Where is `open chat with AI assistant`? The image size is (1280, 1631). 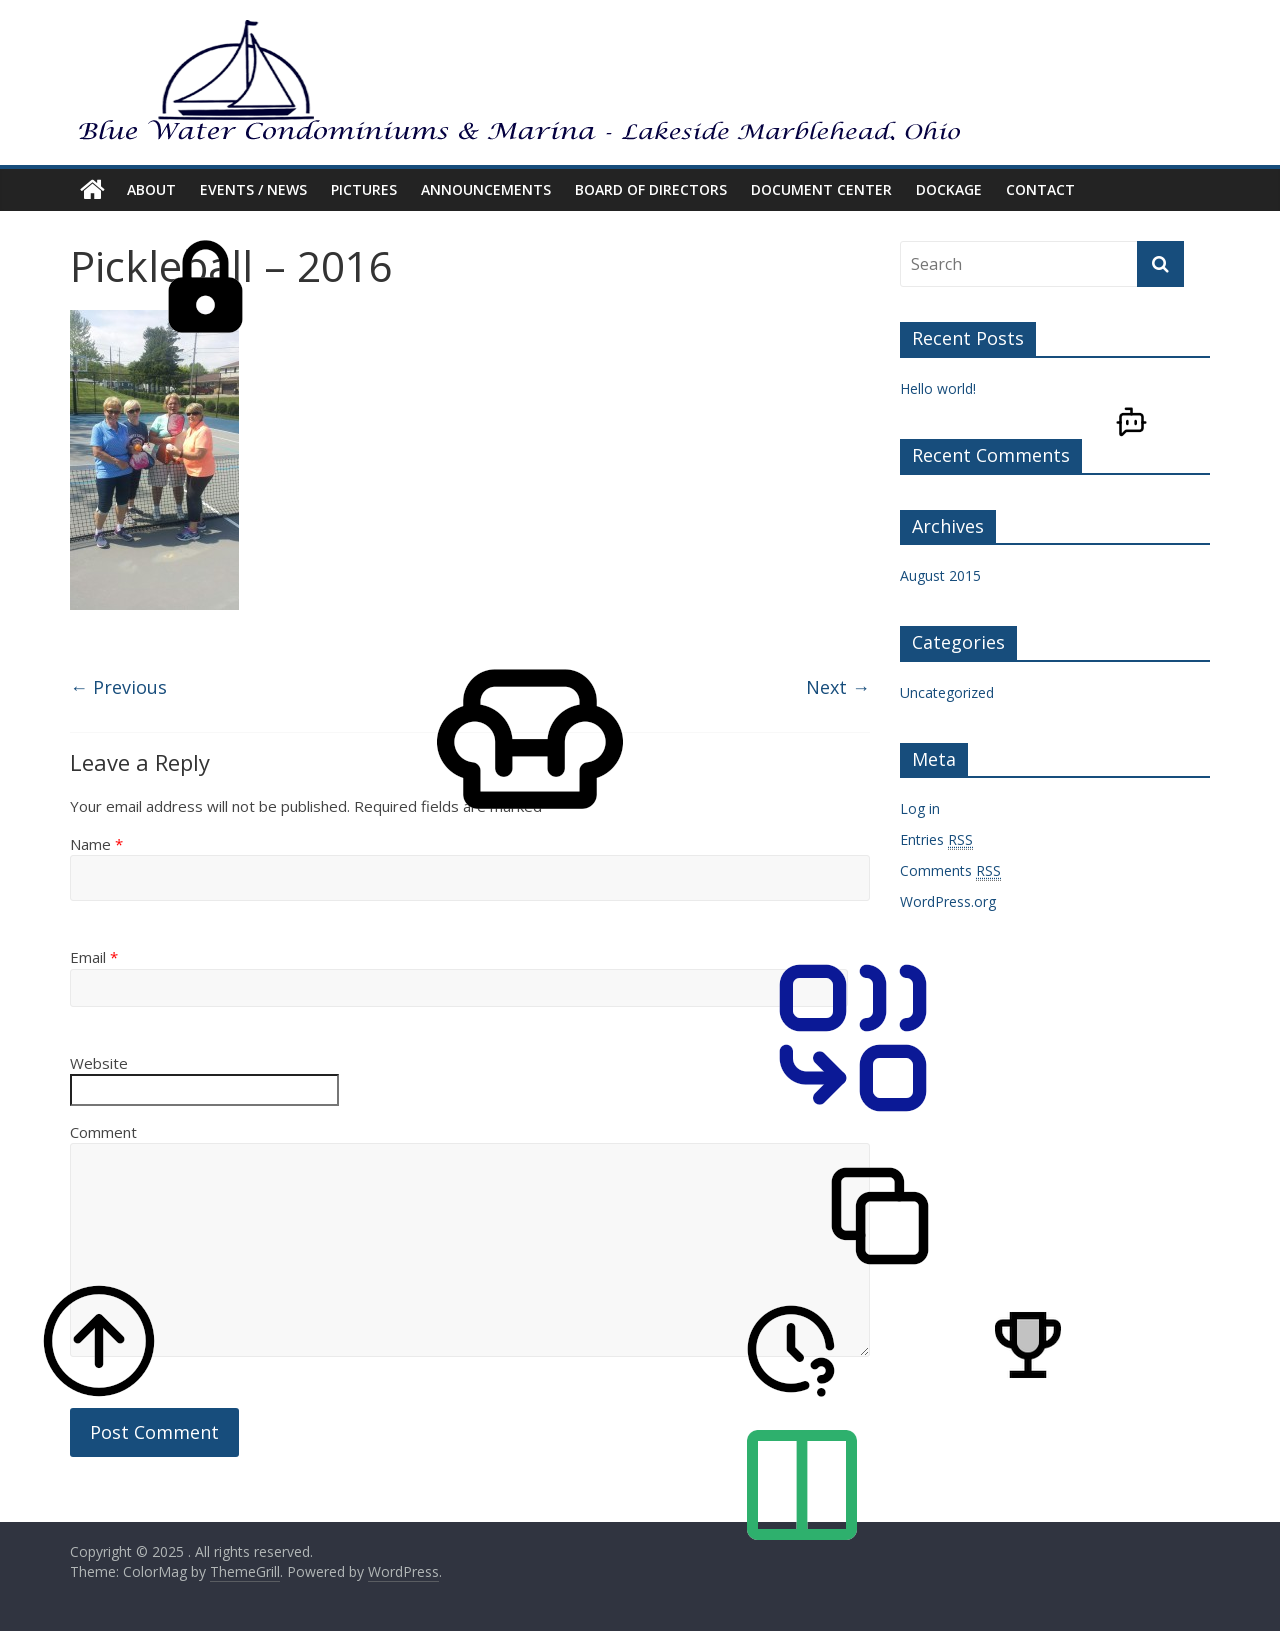 open chat with AI assistant is located at coordinates (1131, 422).